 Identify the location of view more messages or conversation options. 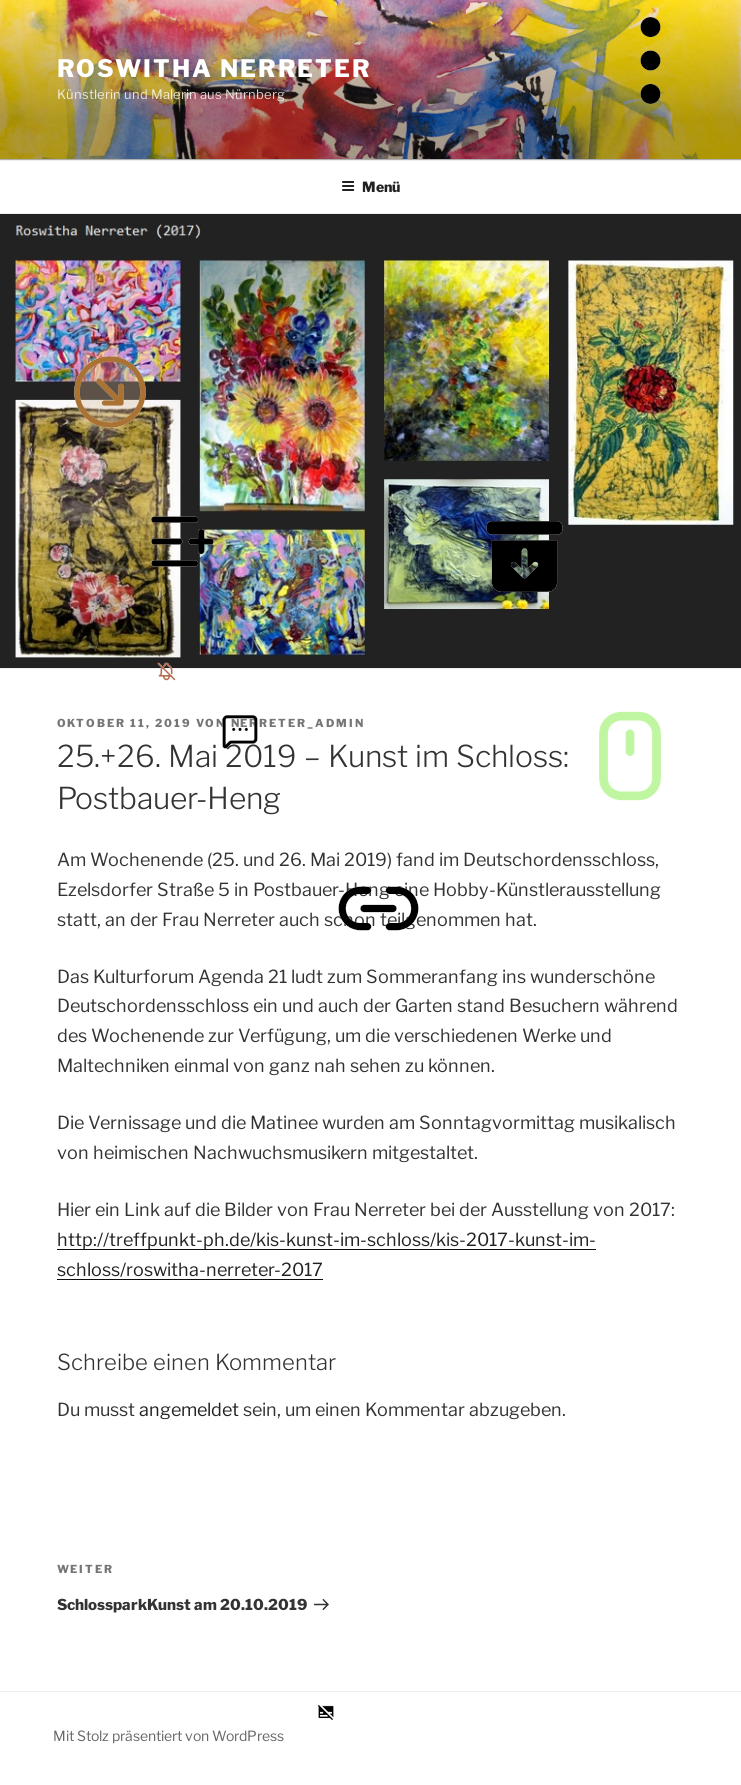
(240, 731).